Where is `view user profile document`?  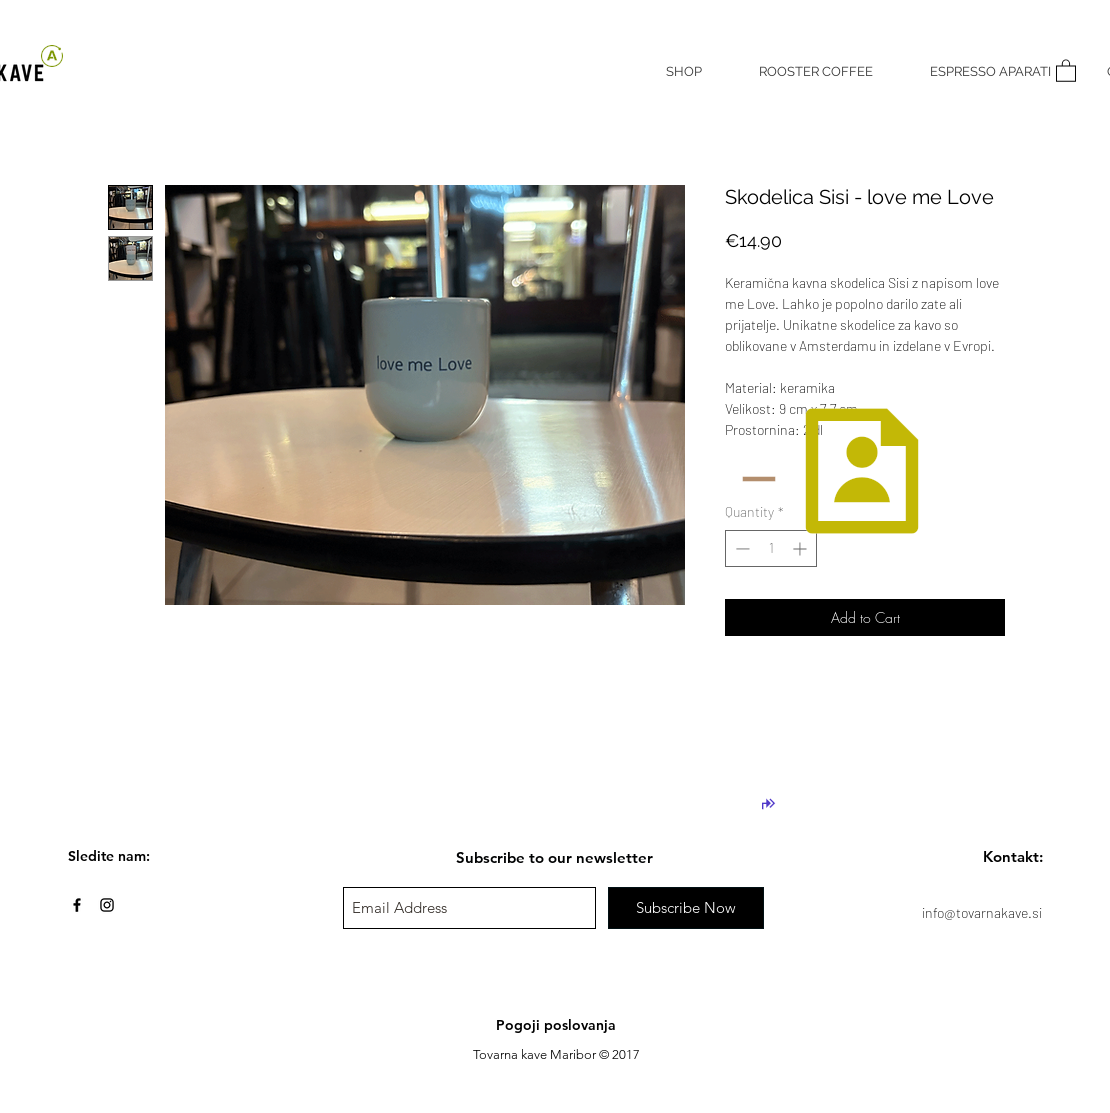
view user profile document is located at coordinates (862, 471).